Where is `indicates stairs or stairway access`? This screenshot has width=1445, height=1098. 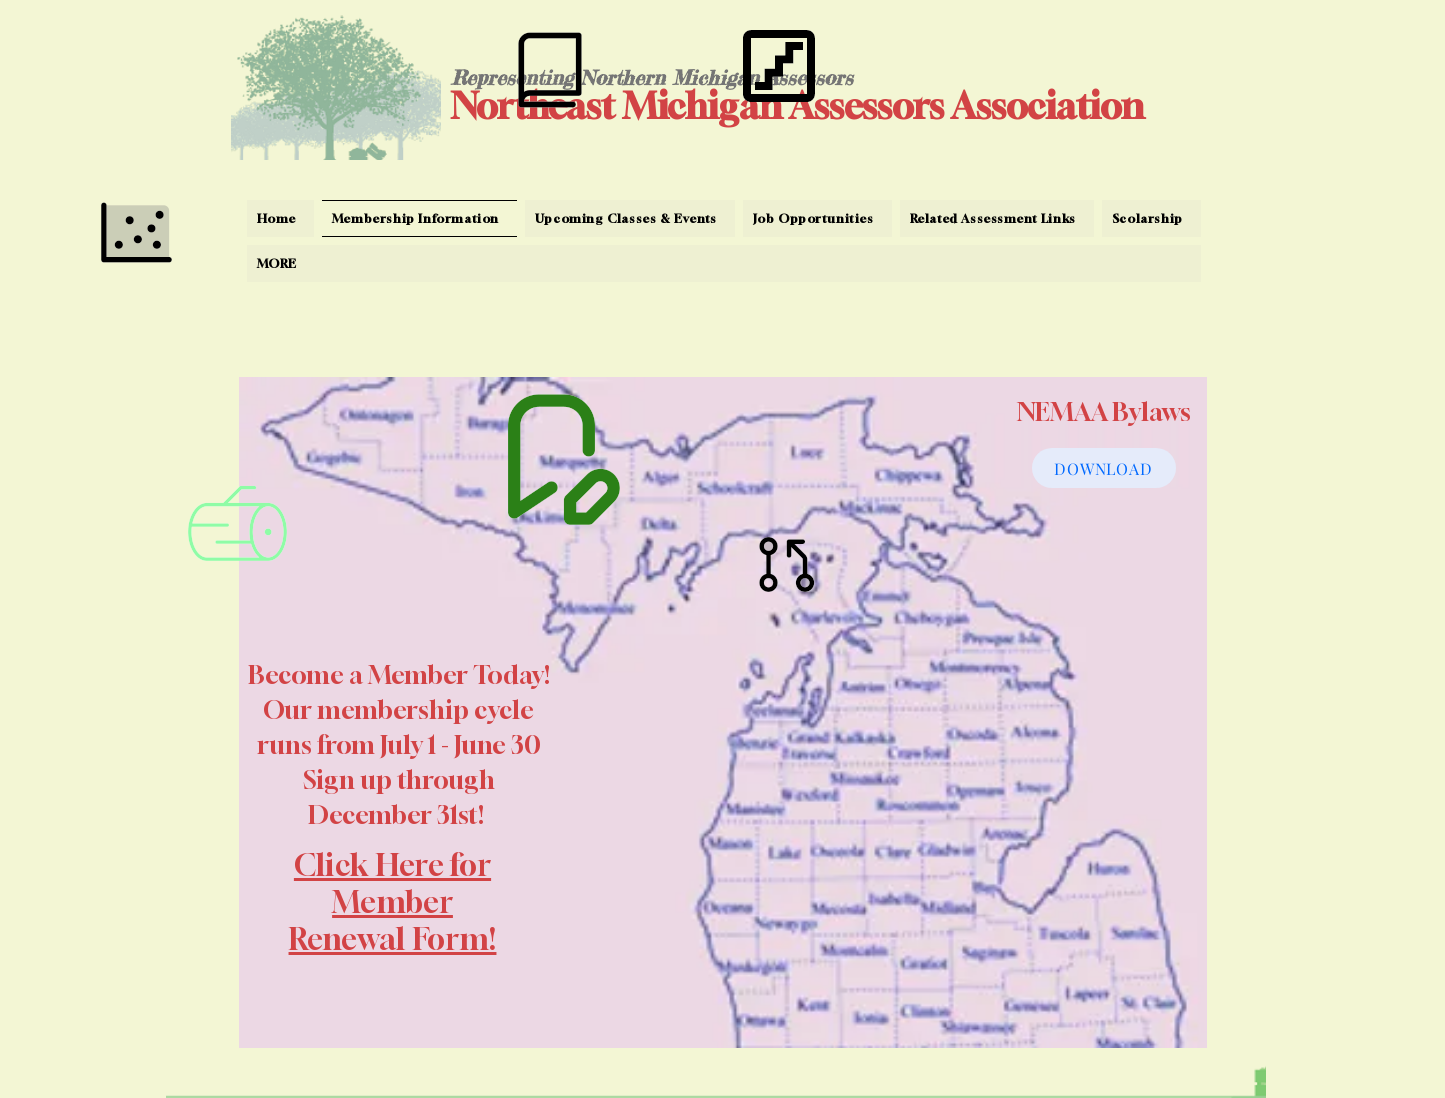 indicates stairs or stairway access is located at coordinates (779, 66).